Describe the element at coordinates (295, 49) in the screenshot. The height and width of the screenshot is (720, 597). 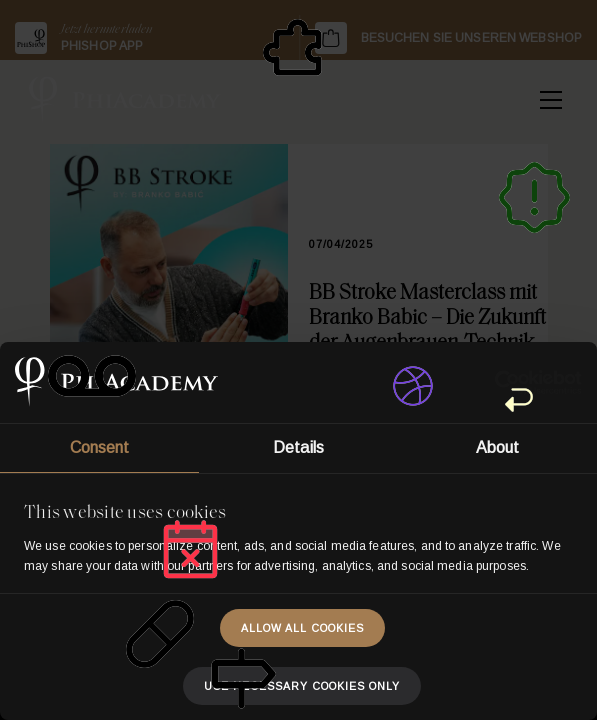
I see `access plugins or extensions` at that location.